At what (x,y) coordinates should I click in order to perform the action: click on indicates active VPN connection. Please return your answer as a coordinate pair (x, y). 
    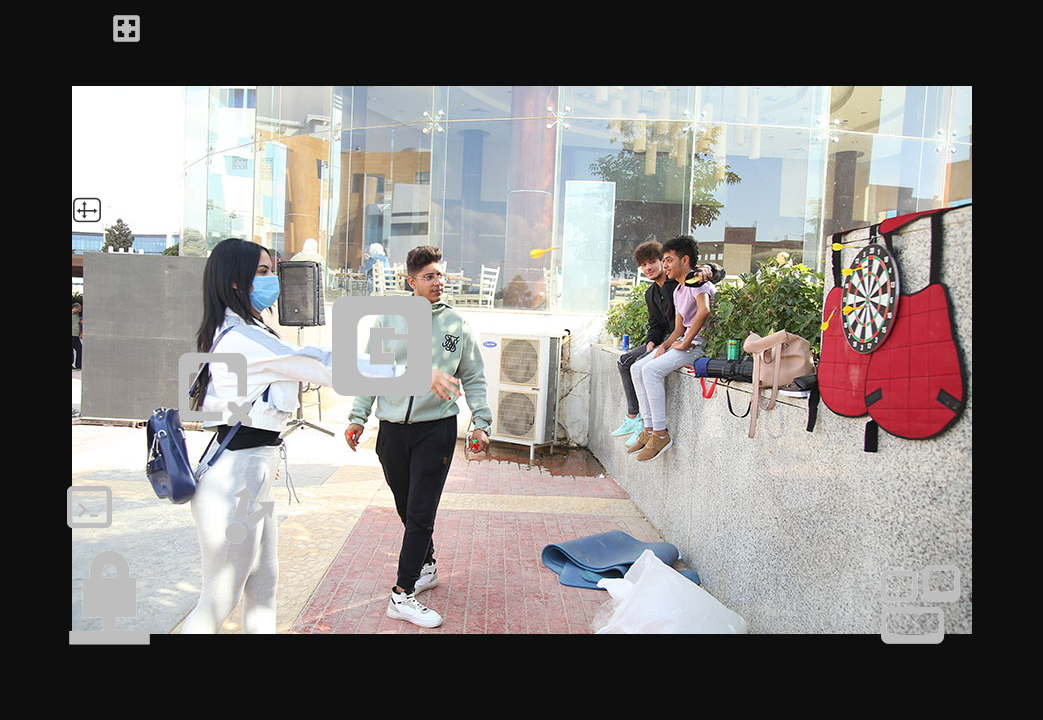
    Looking at the image, I should click on (109, 597).